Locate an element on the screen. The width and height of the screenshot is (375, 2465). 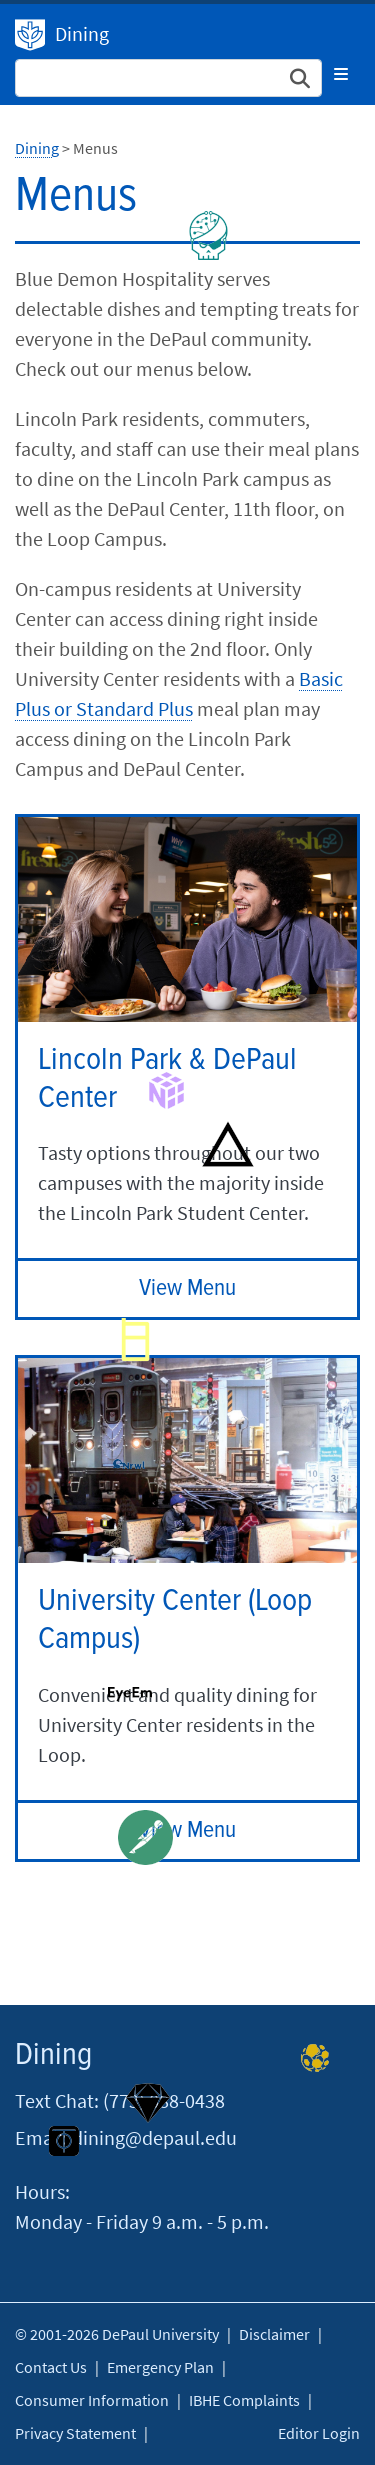
vercel logo is located at coordinates (228, 1144).